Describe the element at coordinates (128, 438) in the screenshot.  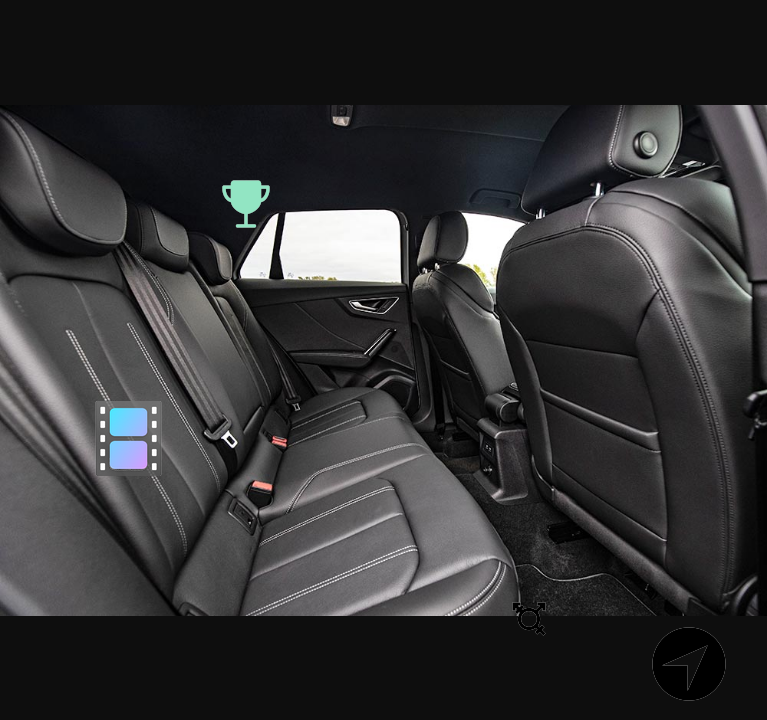
I see `open video player or media library` at that location.